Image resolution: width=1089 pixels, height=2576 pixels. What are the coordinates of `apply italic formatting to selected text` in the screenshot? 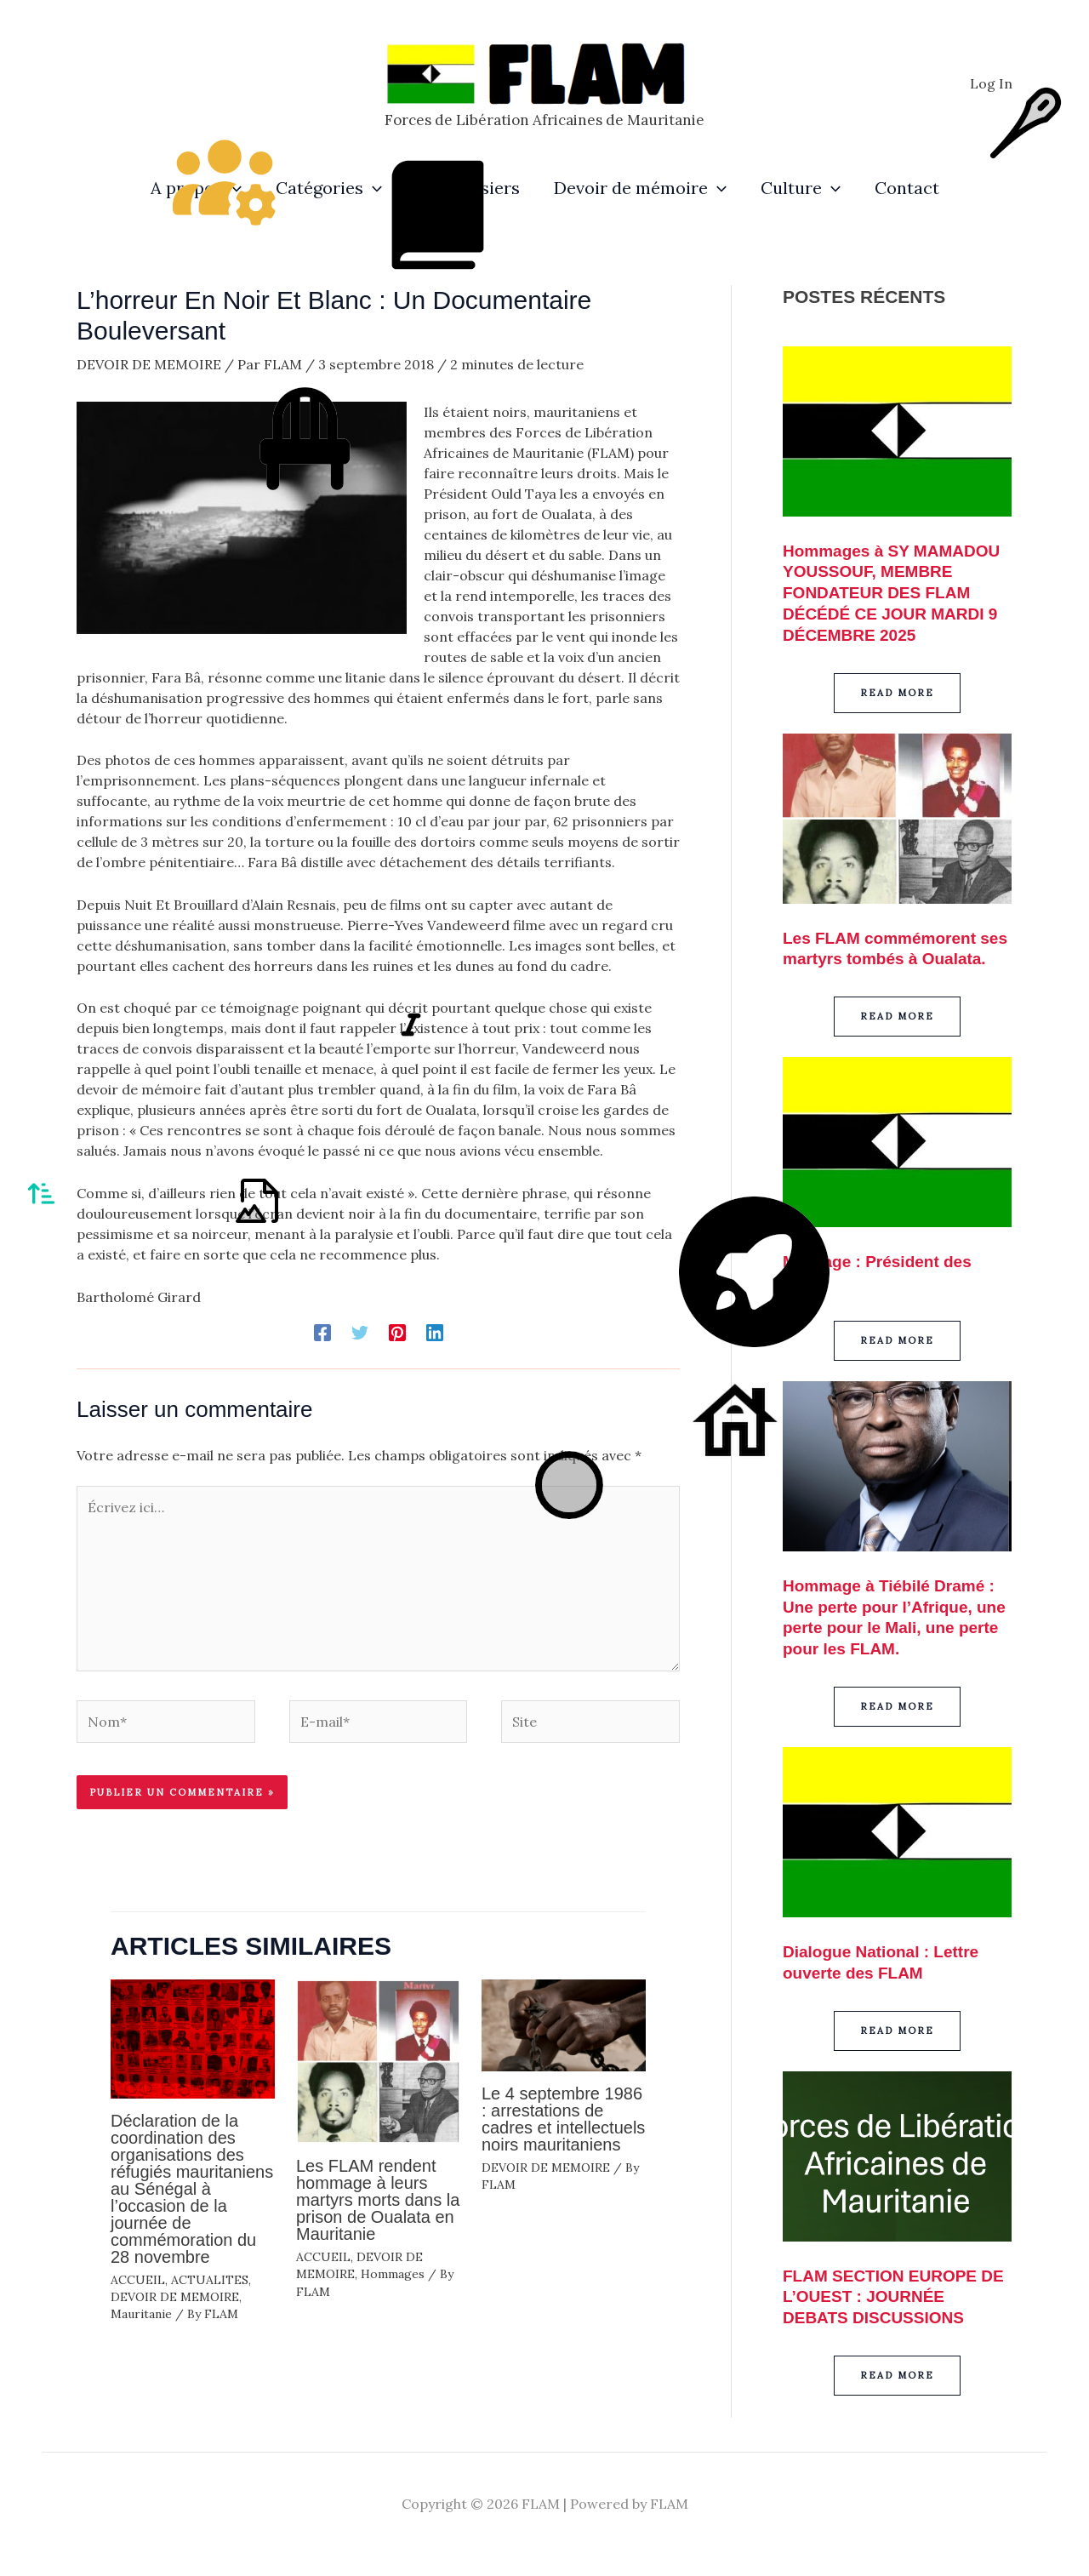 It's located at (411, 1026).